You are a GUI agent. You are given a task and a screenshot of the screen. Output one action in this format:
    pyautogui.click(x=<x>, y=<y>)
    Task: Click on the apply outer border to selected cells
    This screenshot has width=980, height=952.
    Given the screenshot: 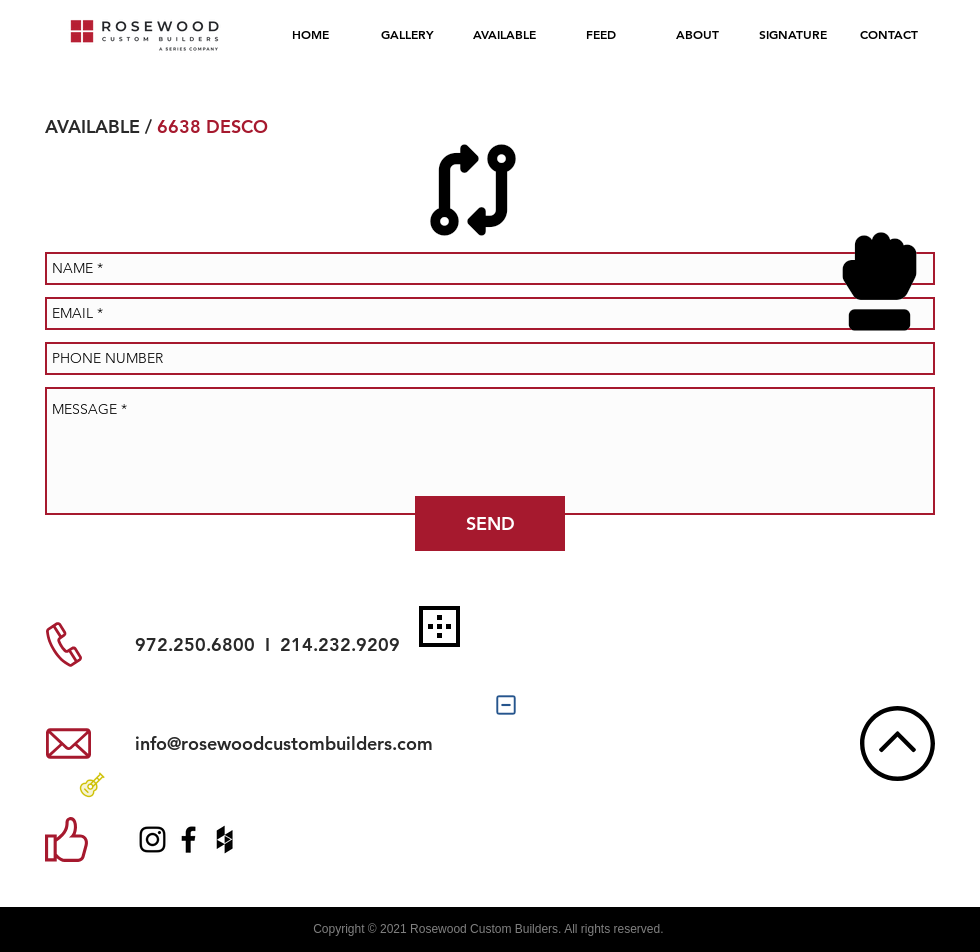 What is the action you would take?
    pyautogui.click(x=439, y=626)
    